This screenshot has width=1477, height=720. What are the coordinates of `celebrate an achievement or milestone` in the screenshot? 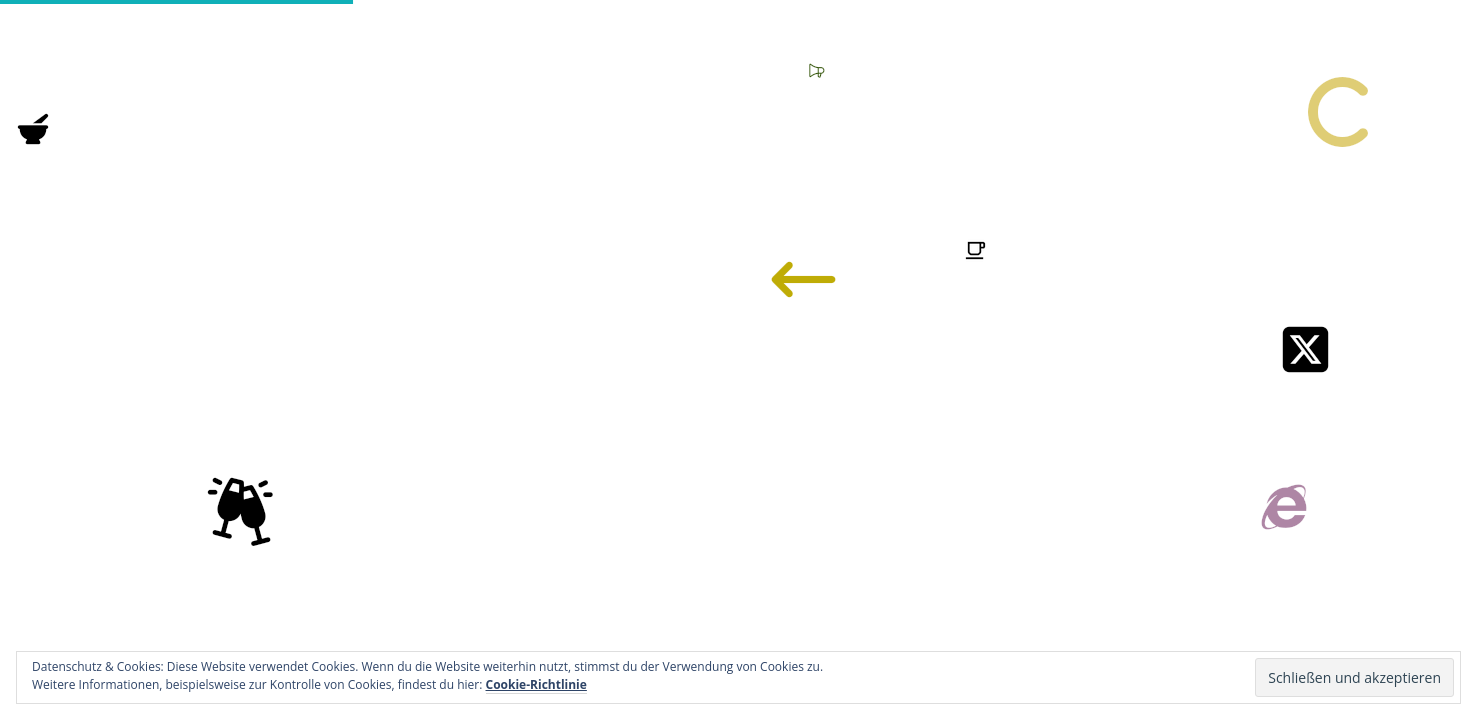 It's located at (241, 511).